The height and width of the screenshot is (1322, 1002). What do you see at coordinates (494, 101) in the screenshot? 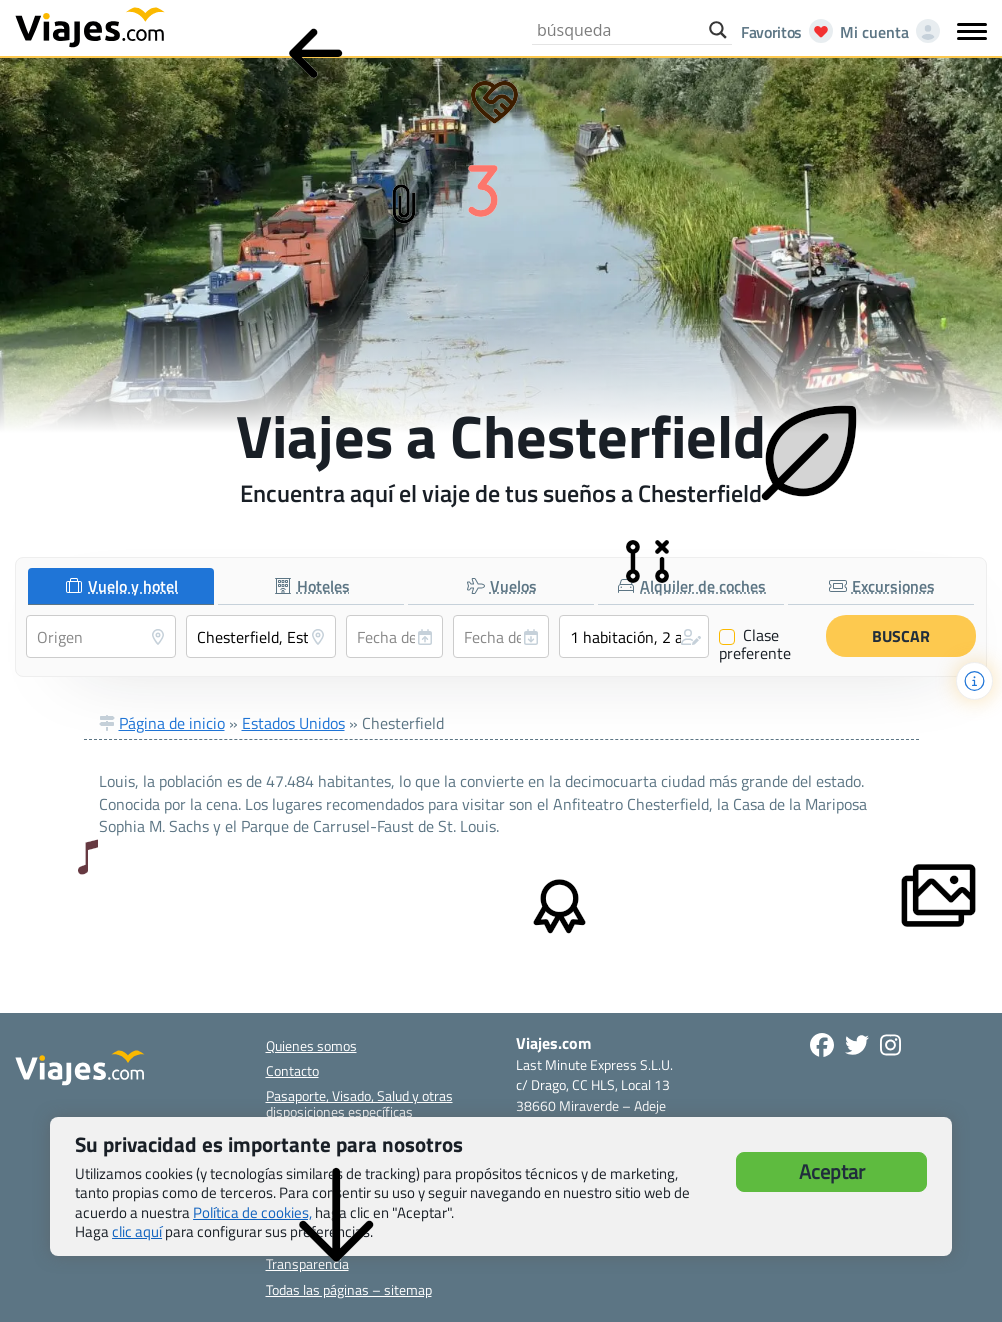
I see `view community code of conduct` at bounding box center [494, 101].